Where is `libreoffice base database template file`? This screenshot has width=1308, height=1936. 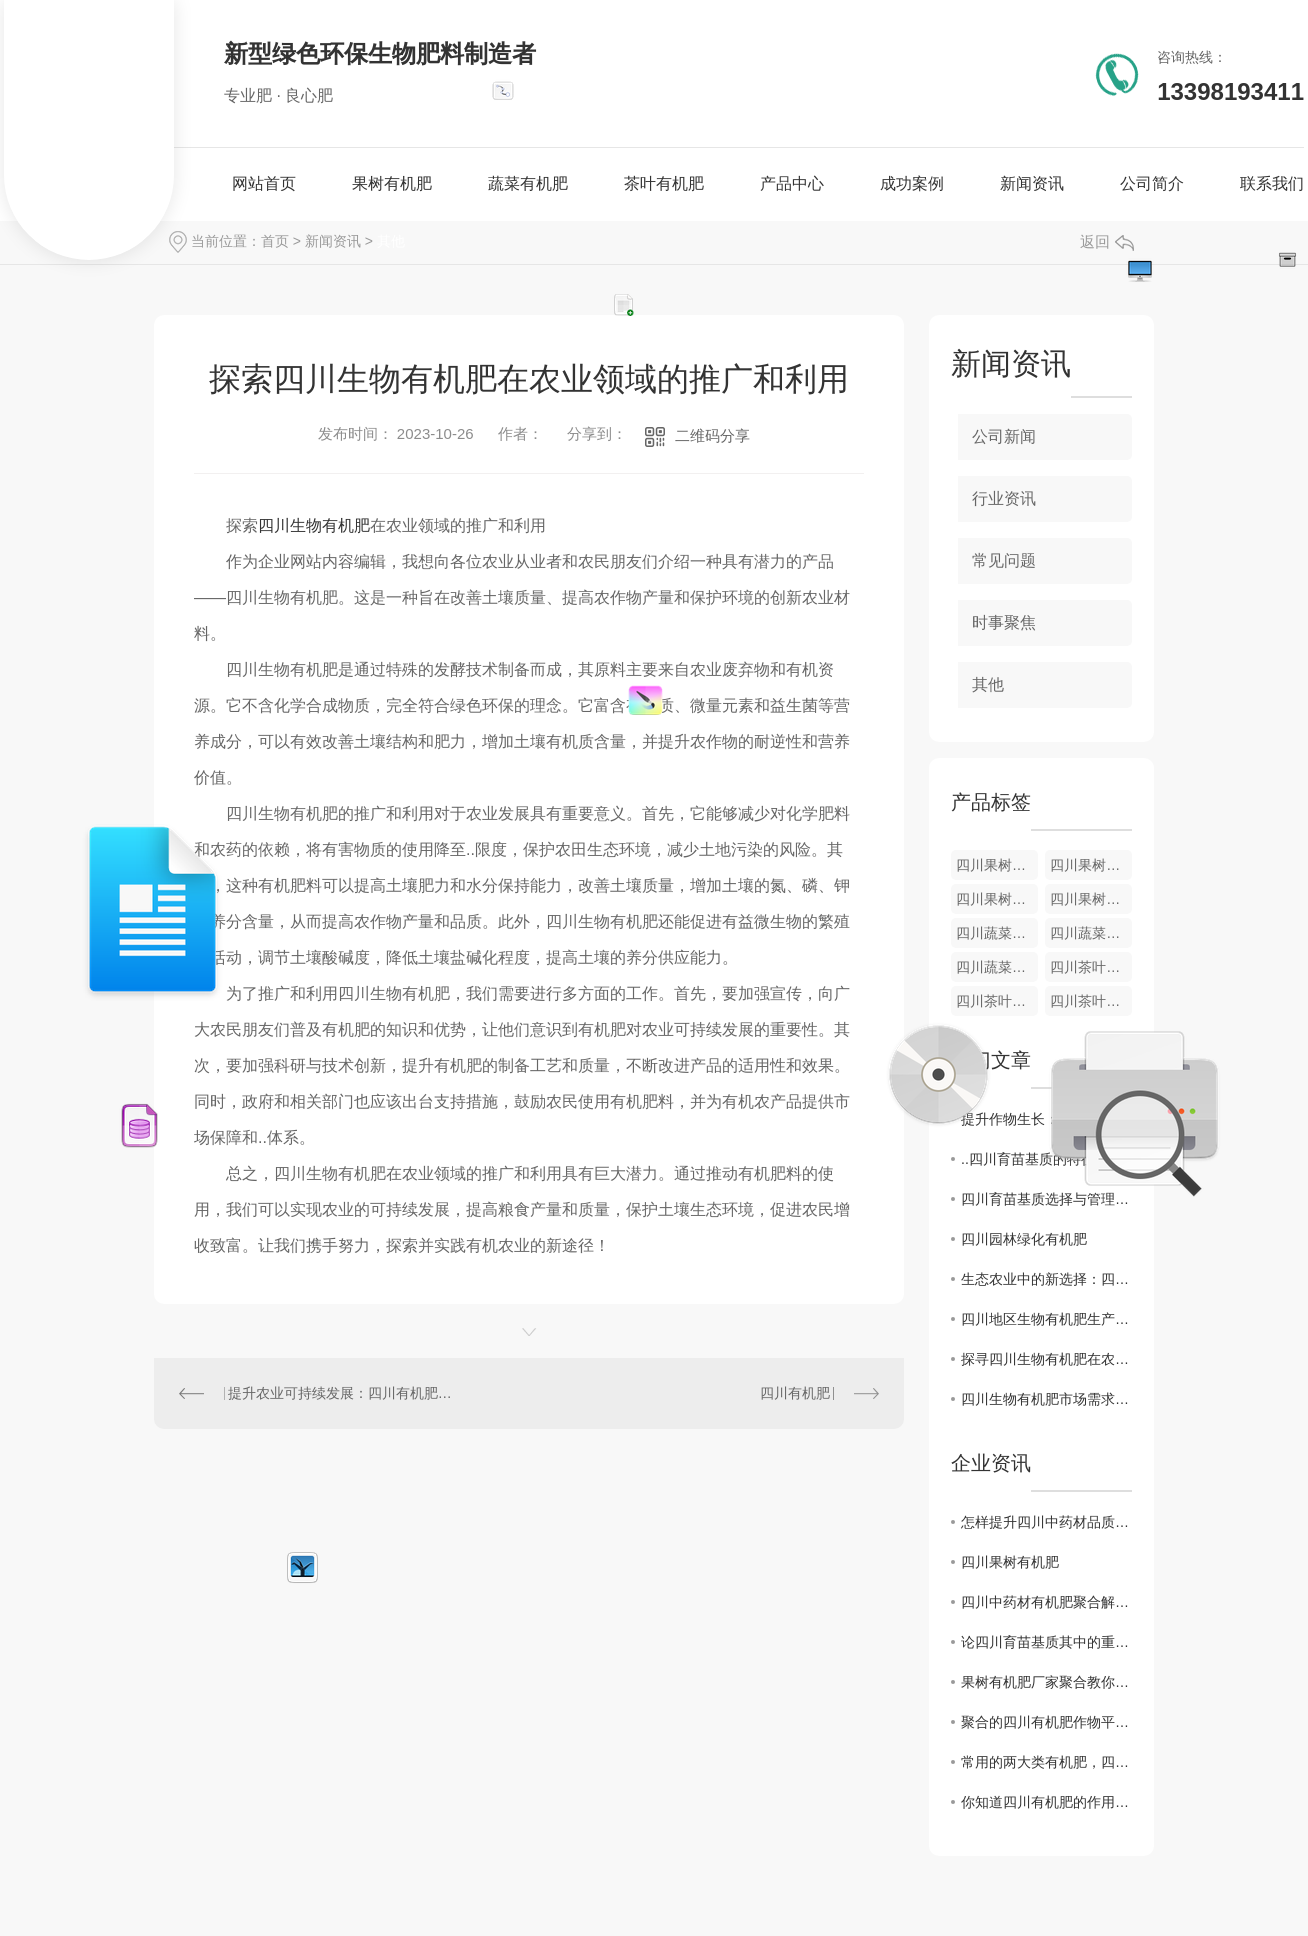 libreoffice base database template file is located at coordinates (139, 1125).